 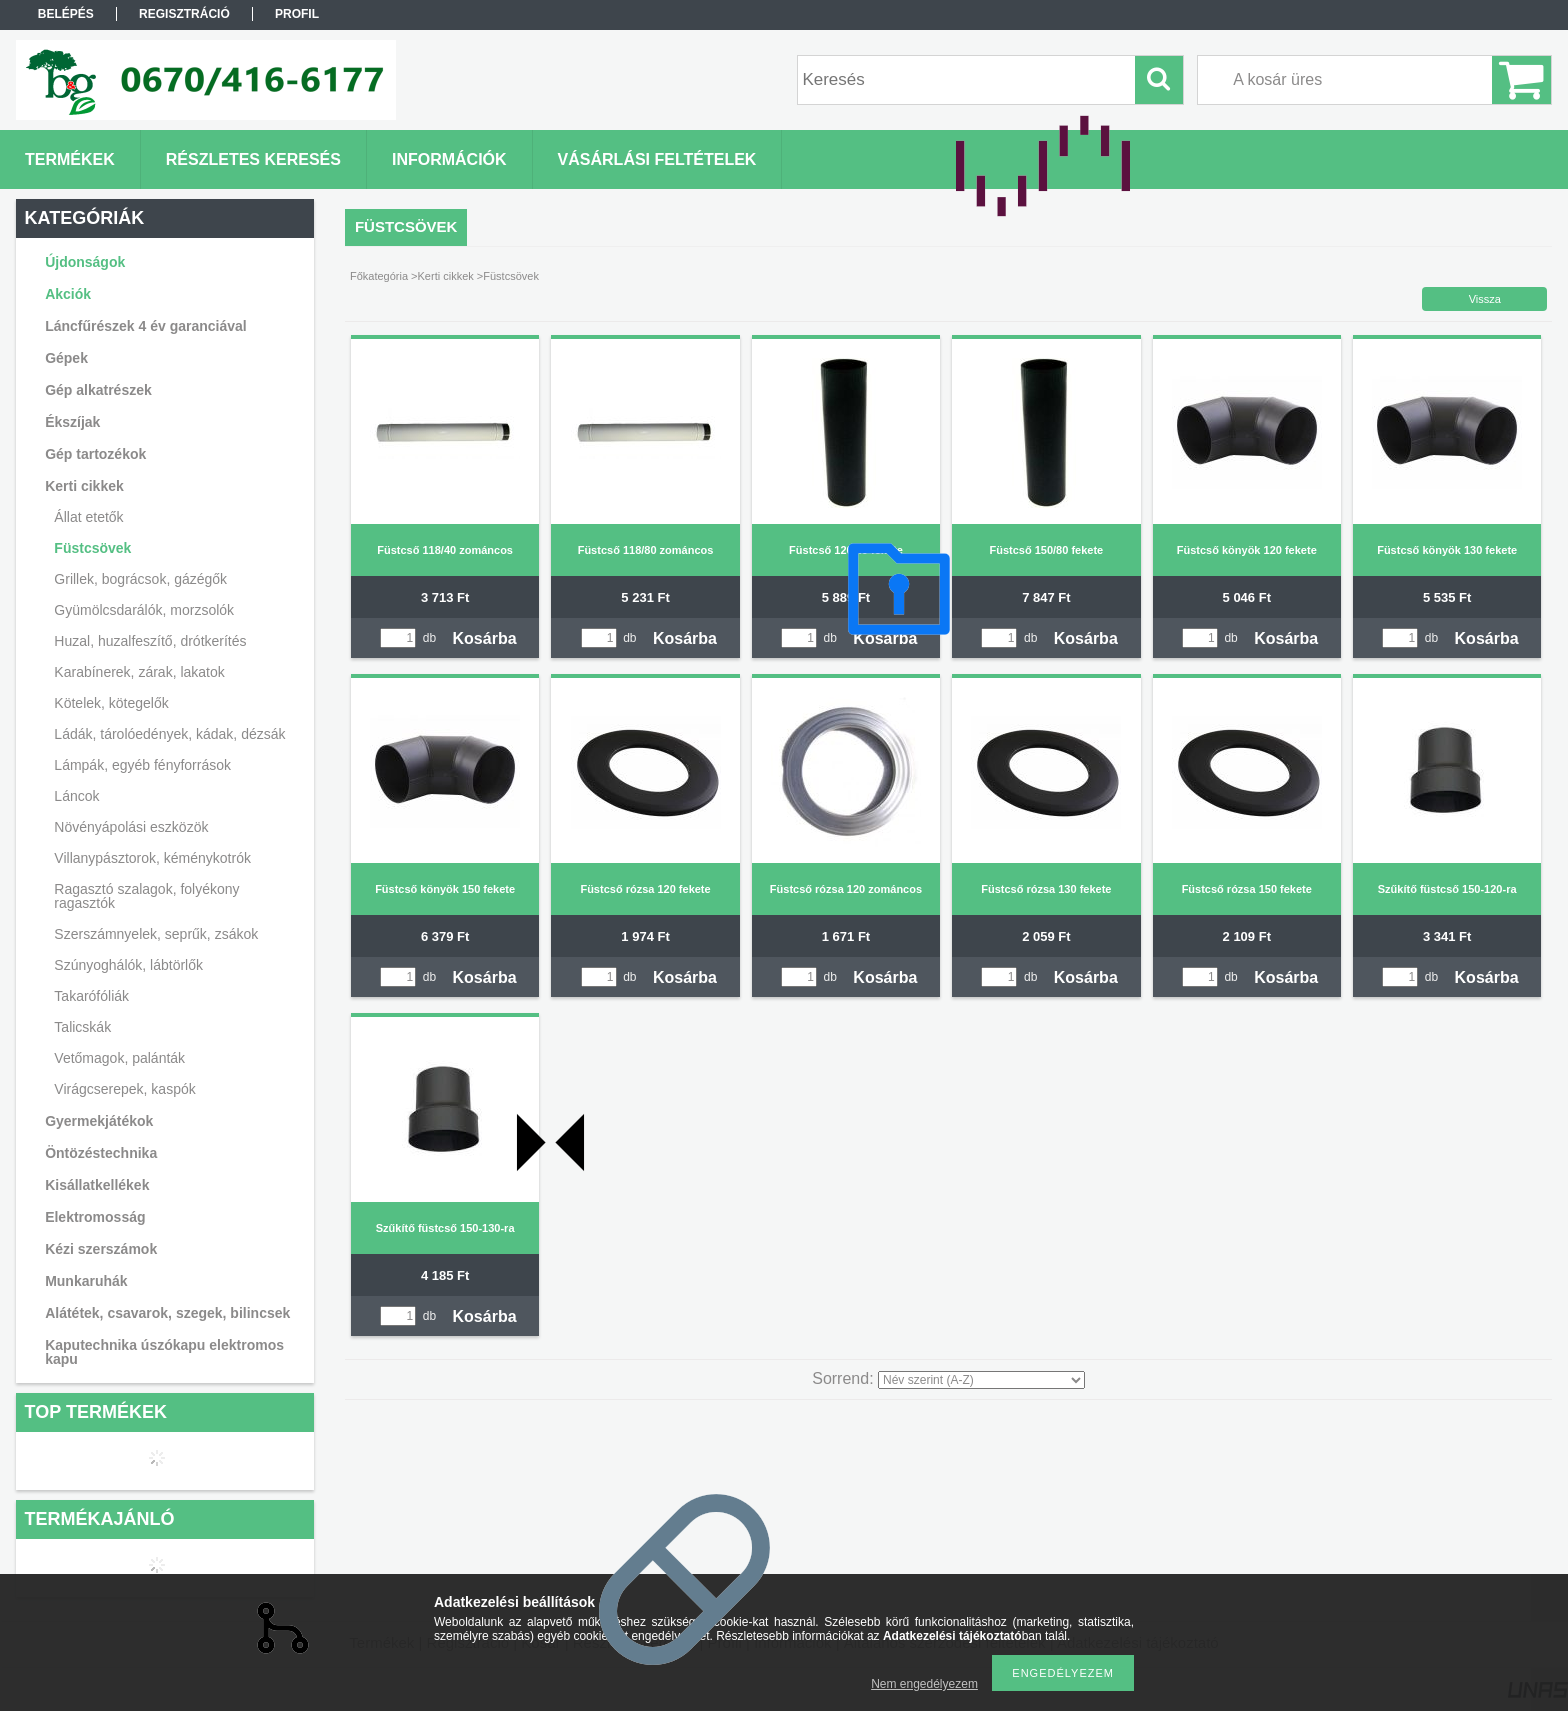 What do you see at coordinates (899, 589) in the screenshot?
I see `access a password-protected folder` at bounding box center [899, 589].